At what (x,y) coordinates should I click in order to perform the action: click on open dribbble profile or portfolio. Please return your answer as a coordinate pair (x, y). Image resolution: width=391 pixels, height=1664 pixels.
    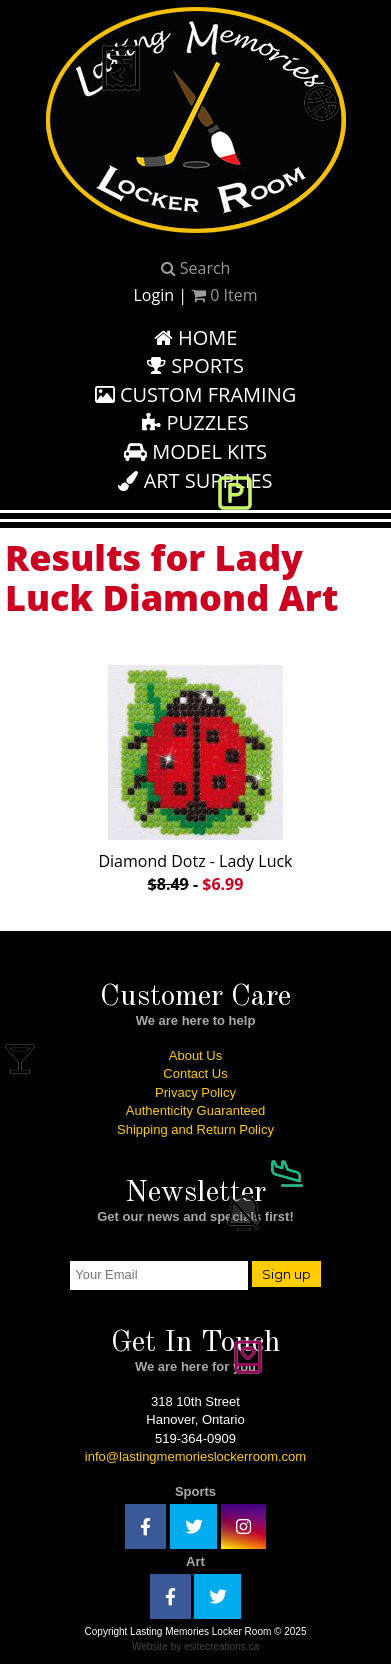
    Looking at the image, I should click on (322, 103).